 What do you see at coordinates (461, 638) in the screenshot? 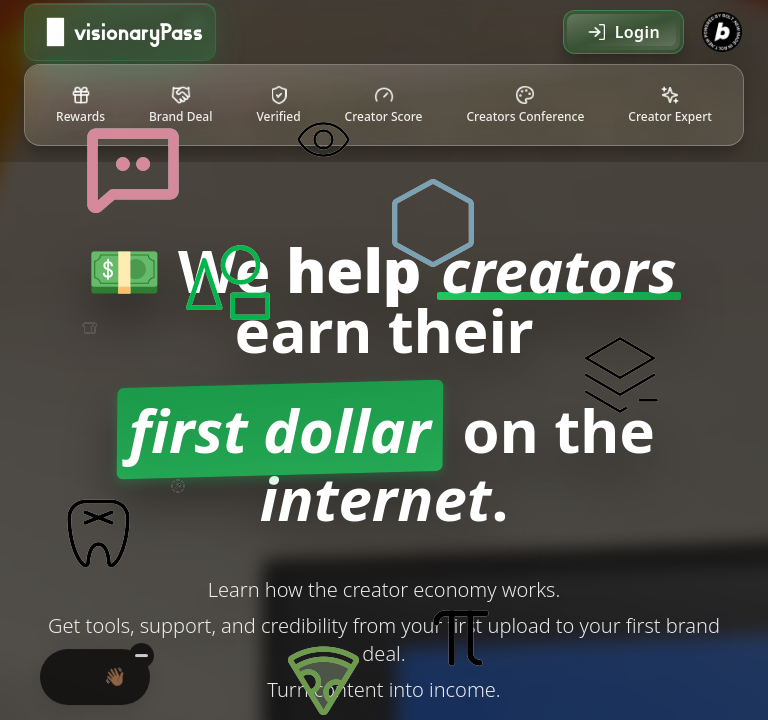
I see `access mathematical constants or formulas` at bounding box center [461, 638].